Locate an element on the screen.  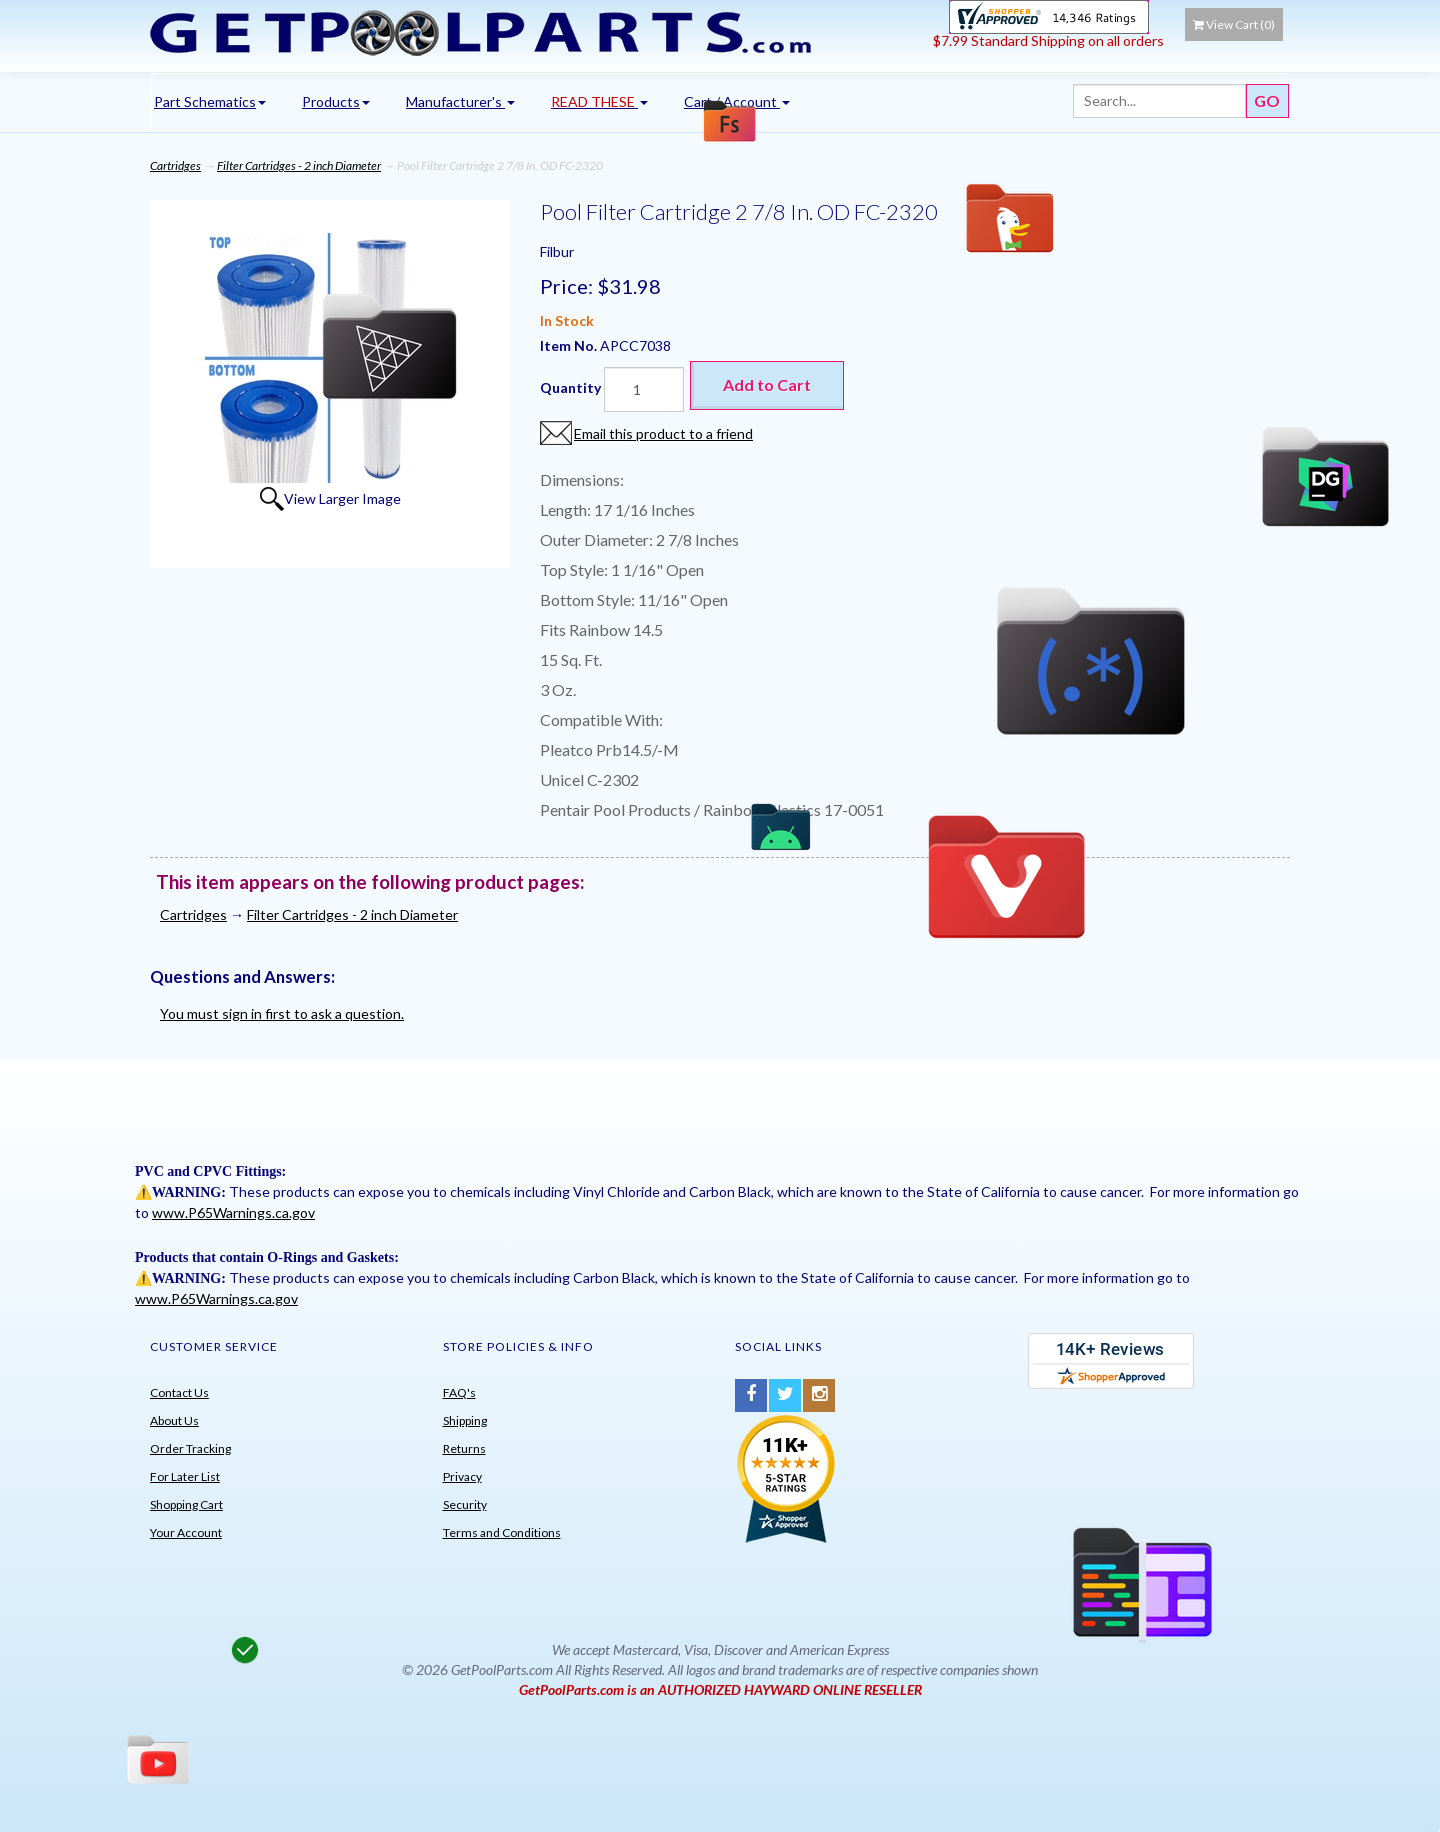
open folder containing YouTube downloads is located at coordinates (158, 1761).